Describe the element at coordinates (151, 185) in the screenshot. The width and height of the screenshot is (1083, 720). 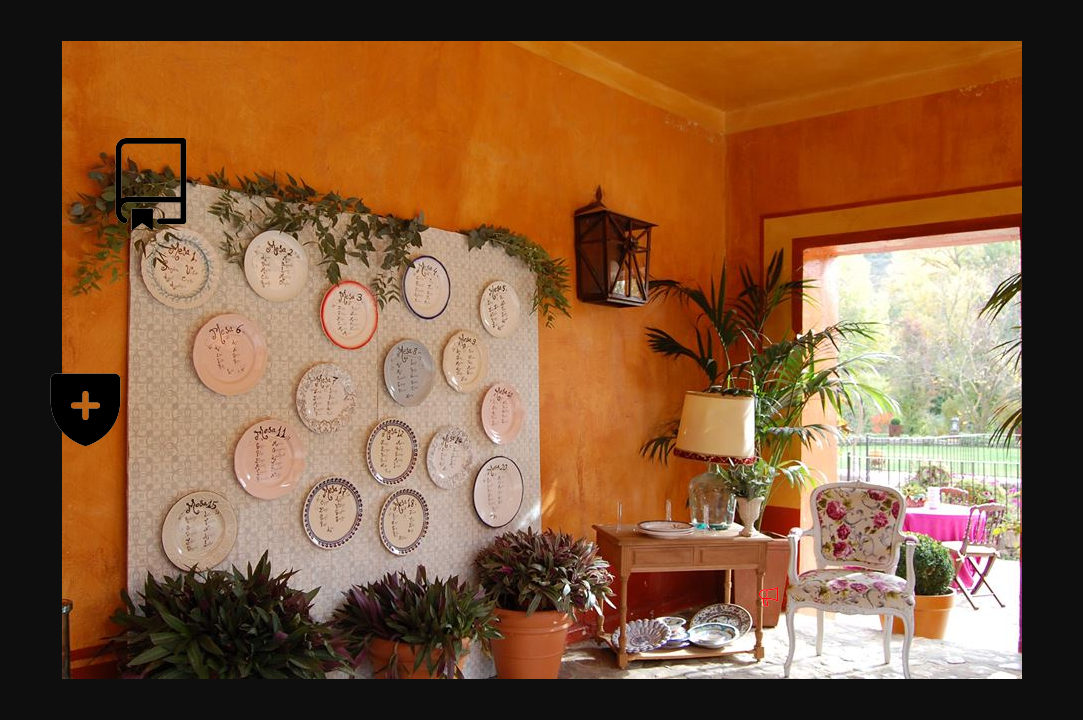
I see `access a code repository` at that location.